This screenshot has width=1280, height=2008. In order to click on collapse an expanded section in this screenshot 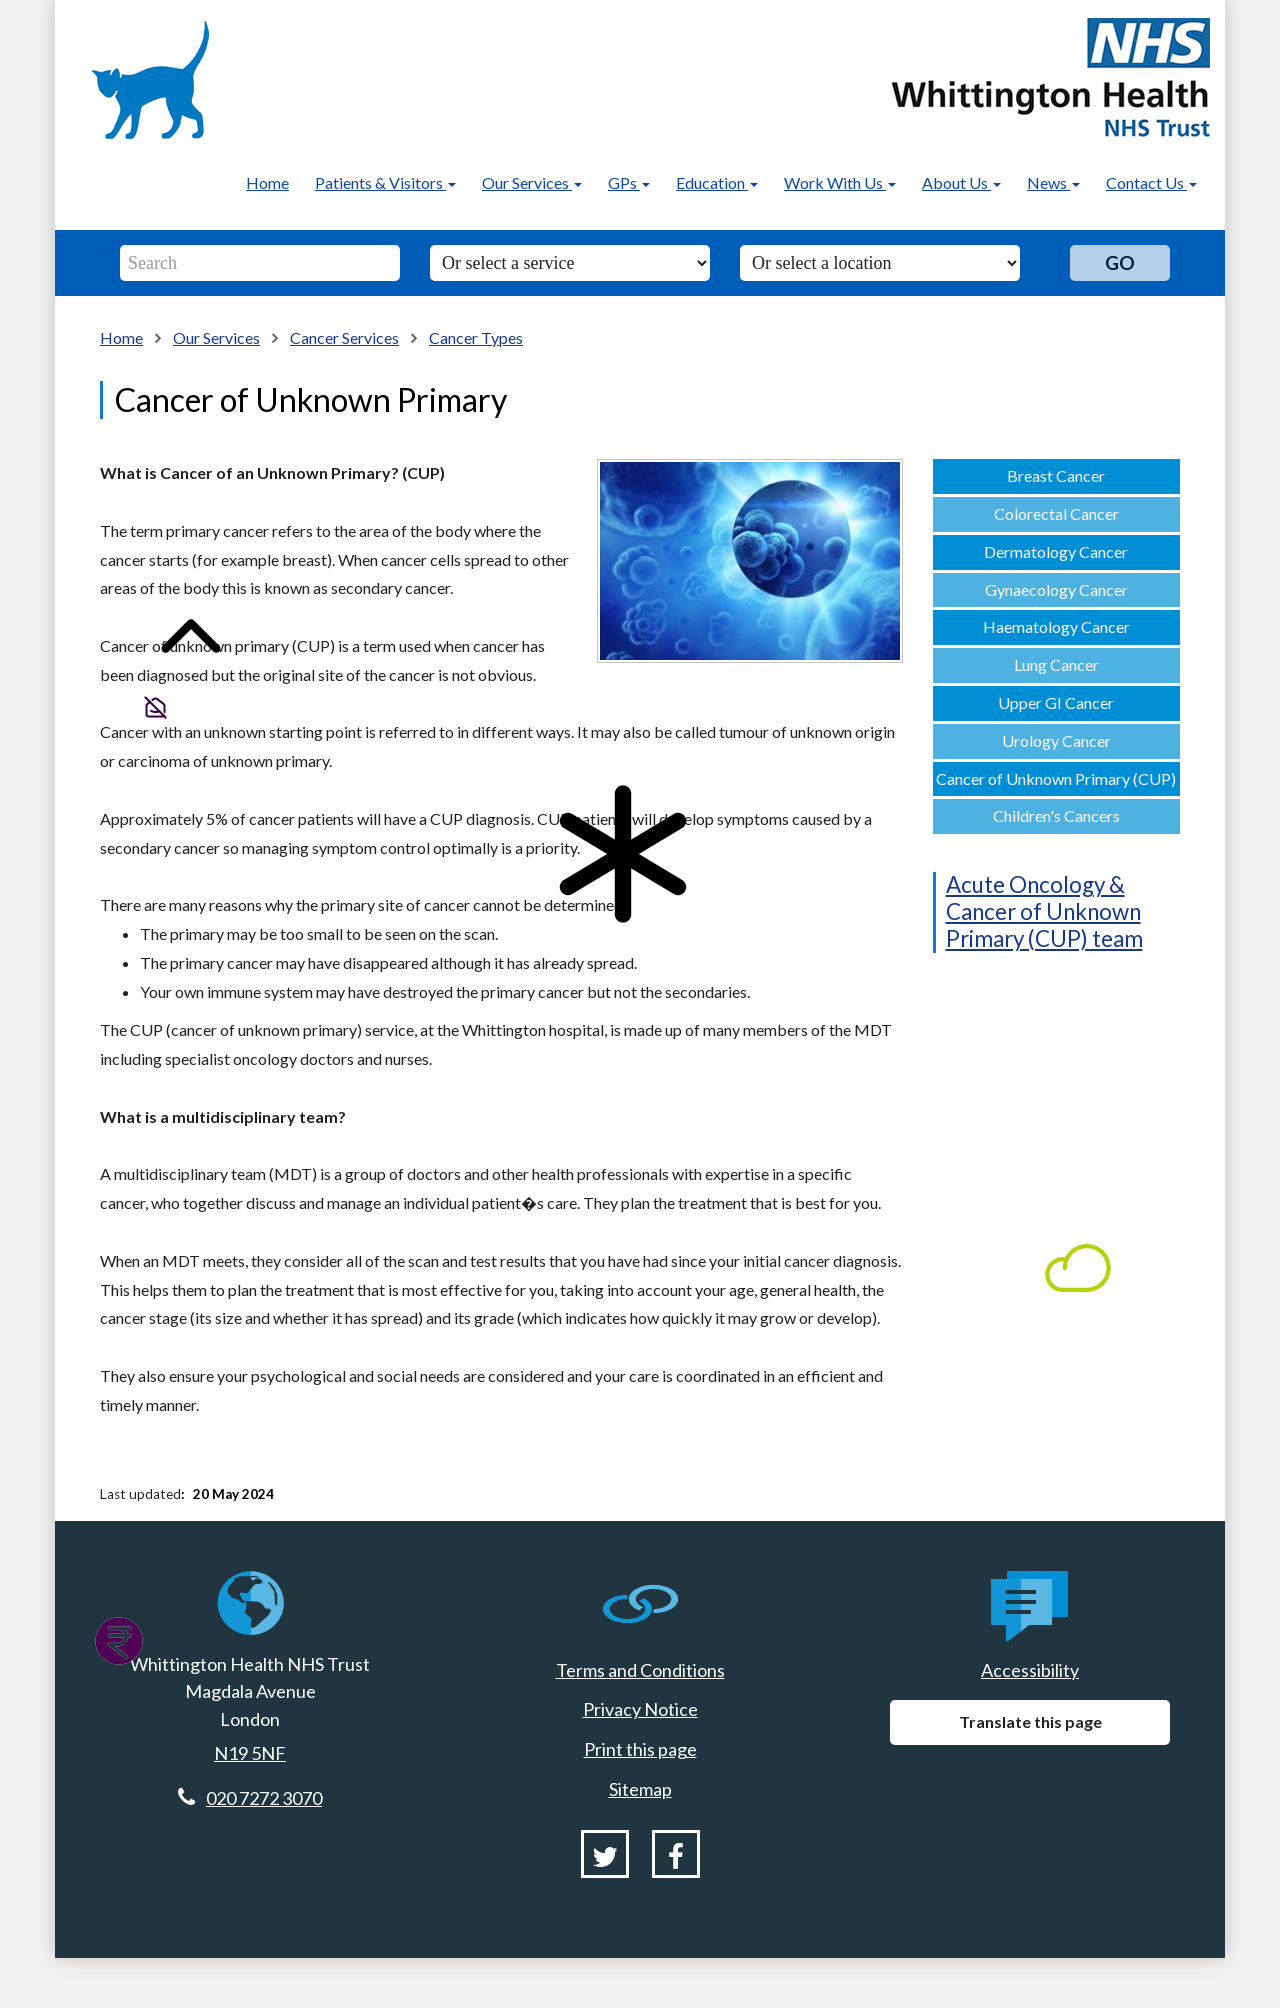, I will do `click(191, 636)`.